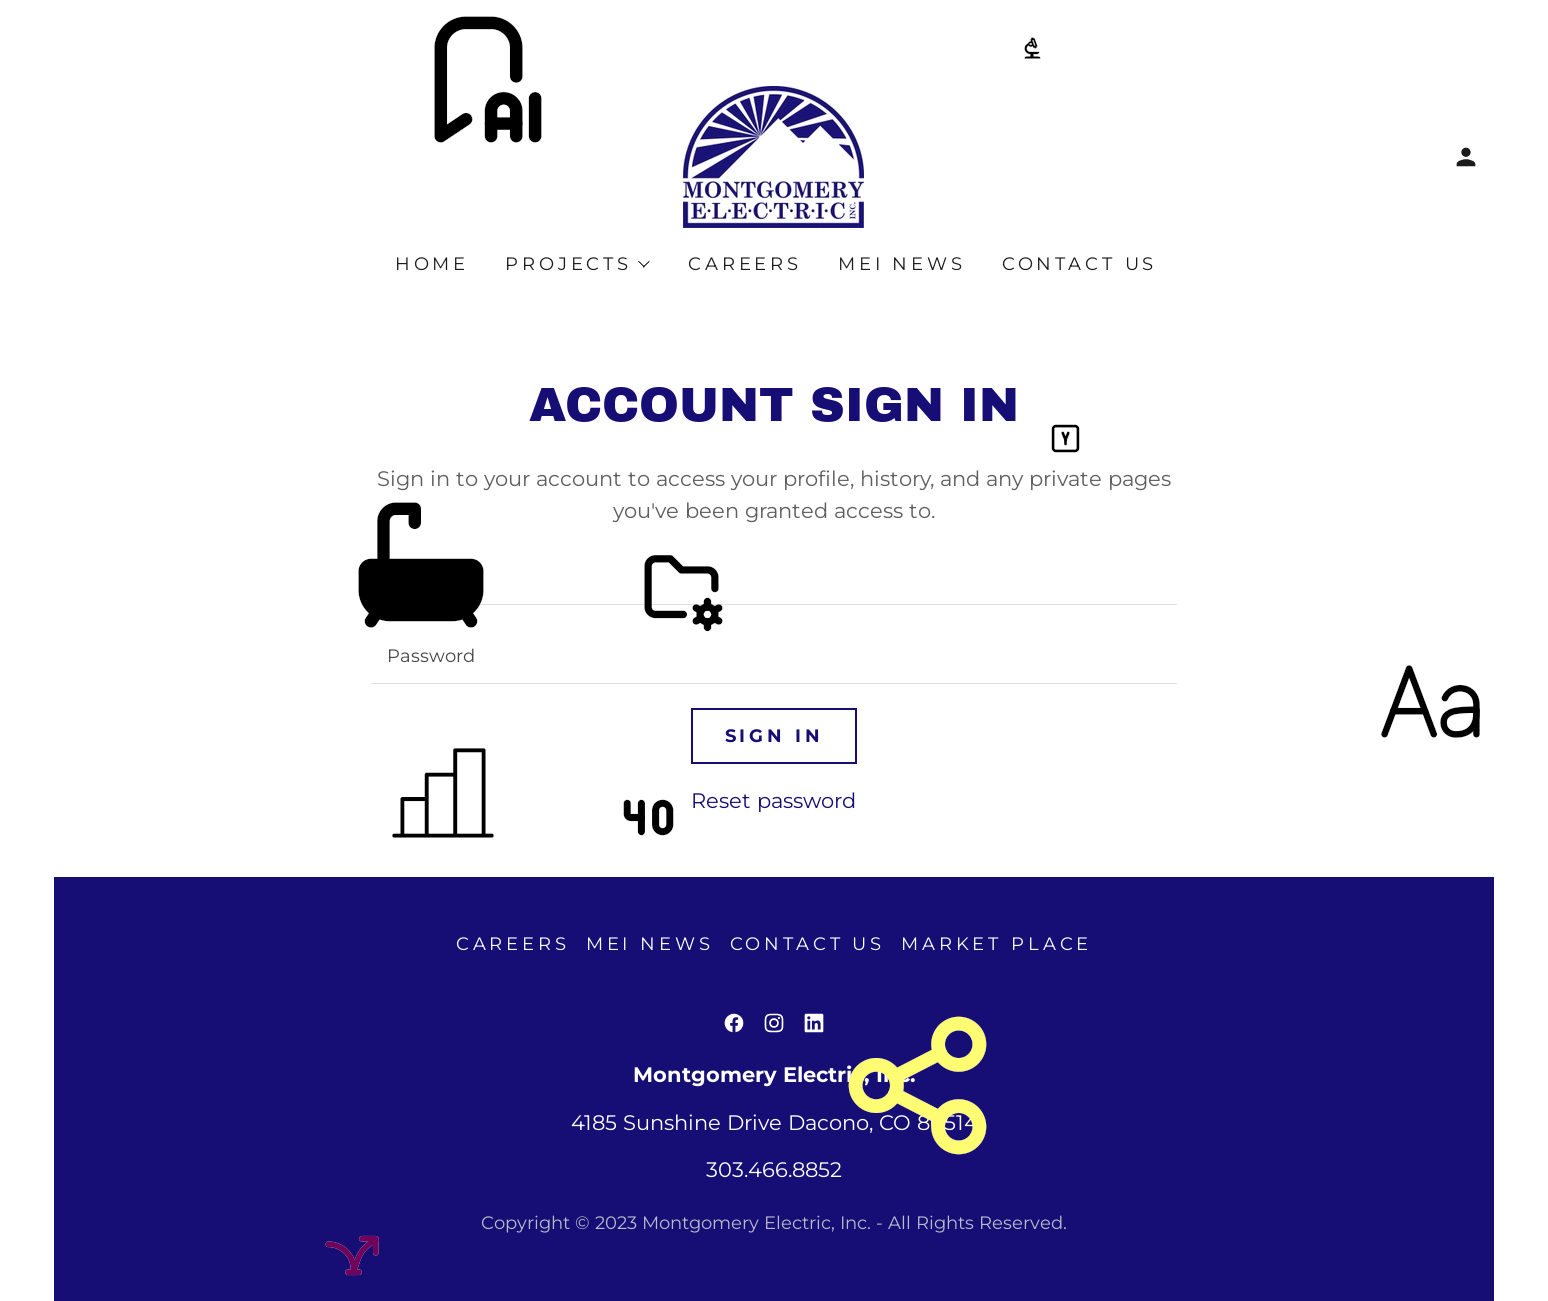  What do you see at coordinates (443, 795) in the screenshot?
I see `view analytics or statistics` at bounding box center [443, 795].